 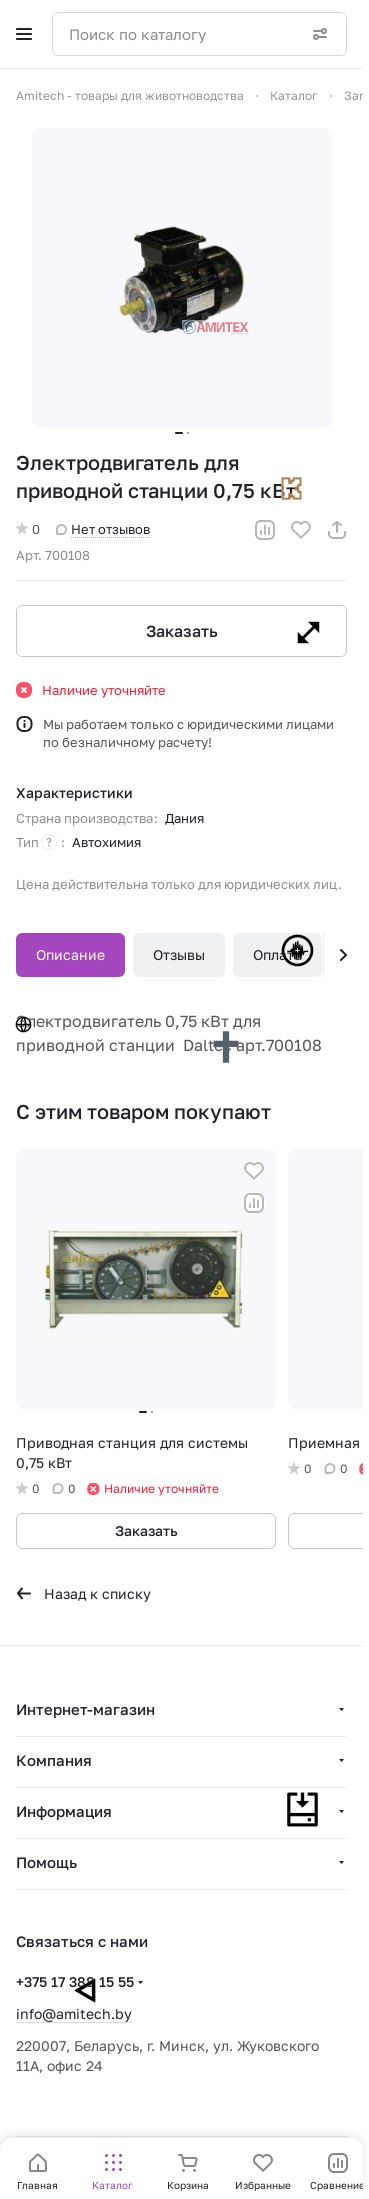 I want to click on open kick streaming platform, so click(x=291, y=488).